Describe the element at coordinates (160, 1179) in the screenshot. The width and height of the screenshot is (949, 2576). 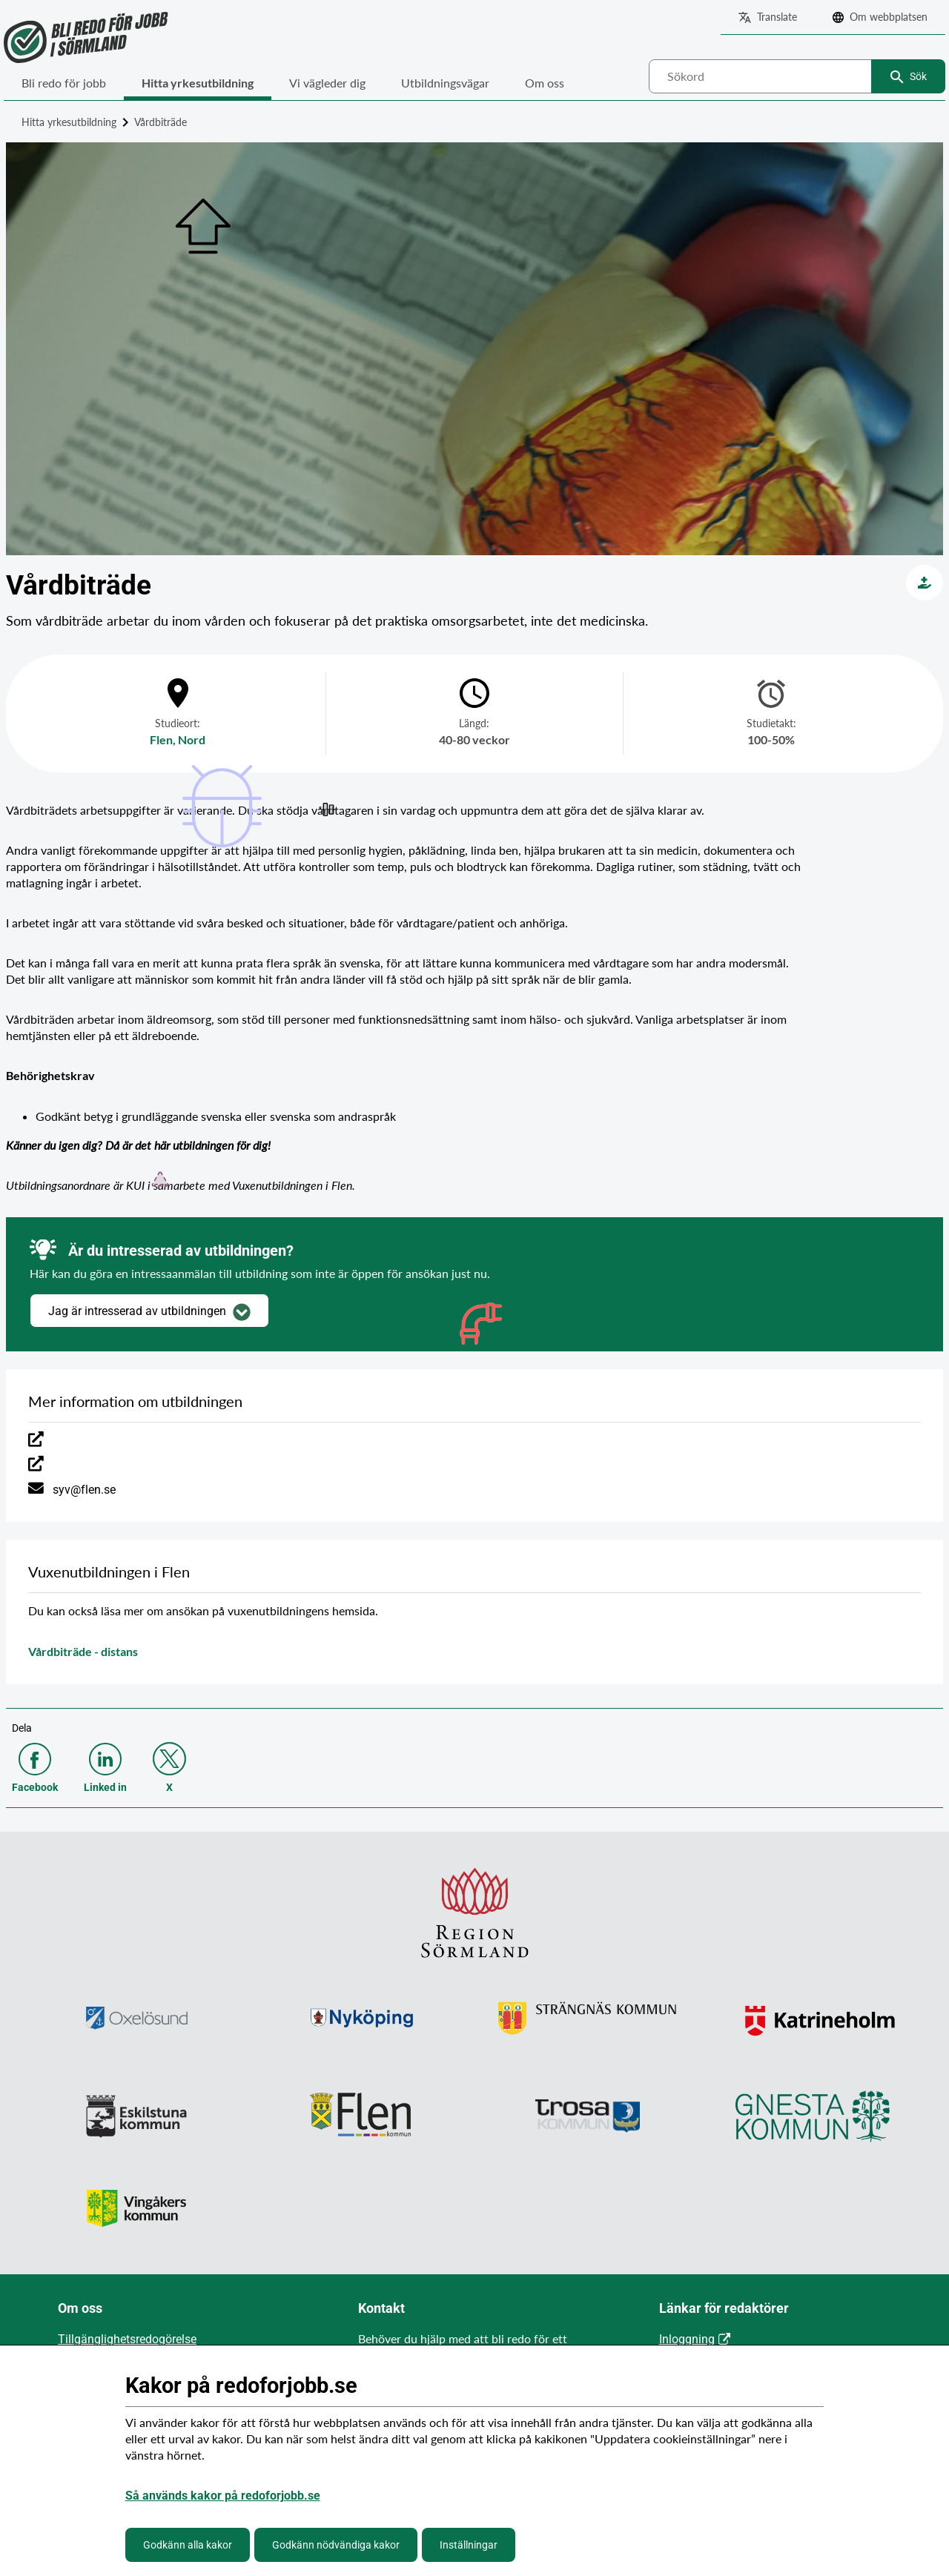
I see `indicates a draft or incomplete state` at that location.